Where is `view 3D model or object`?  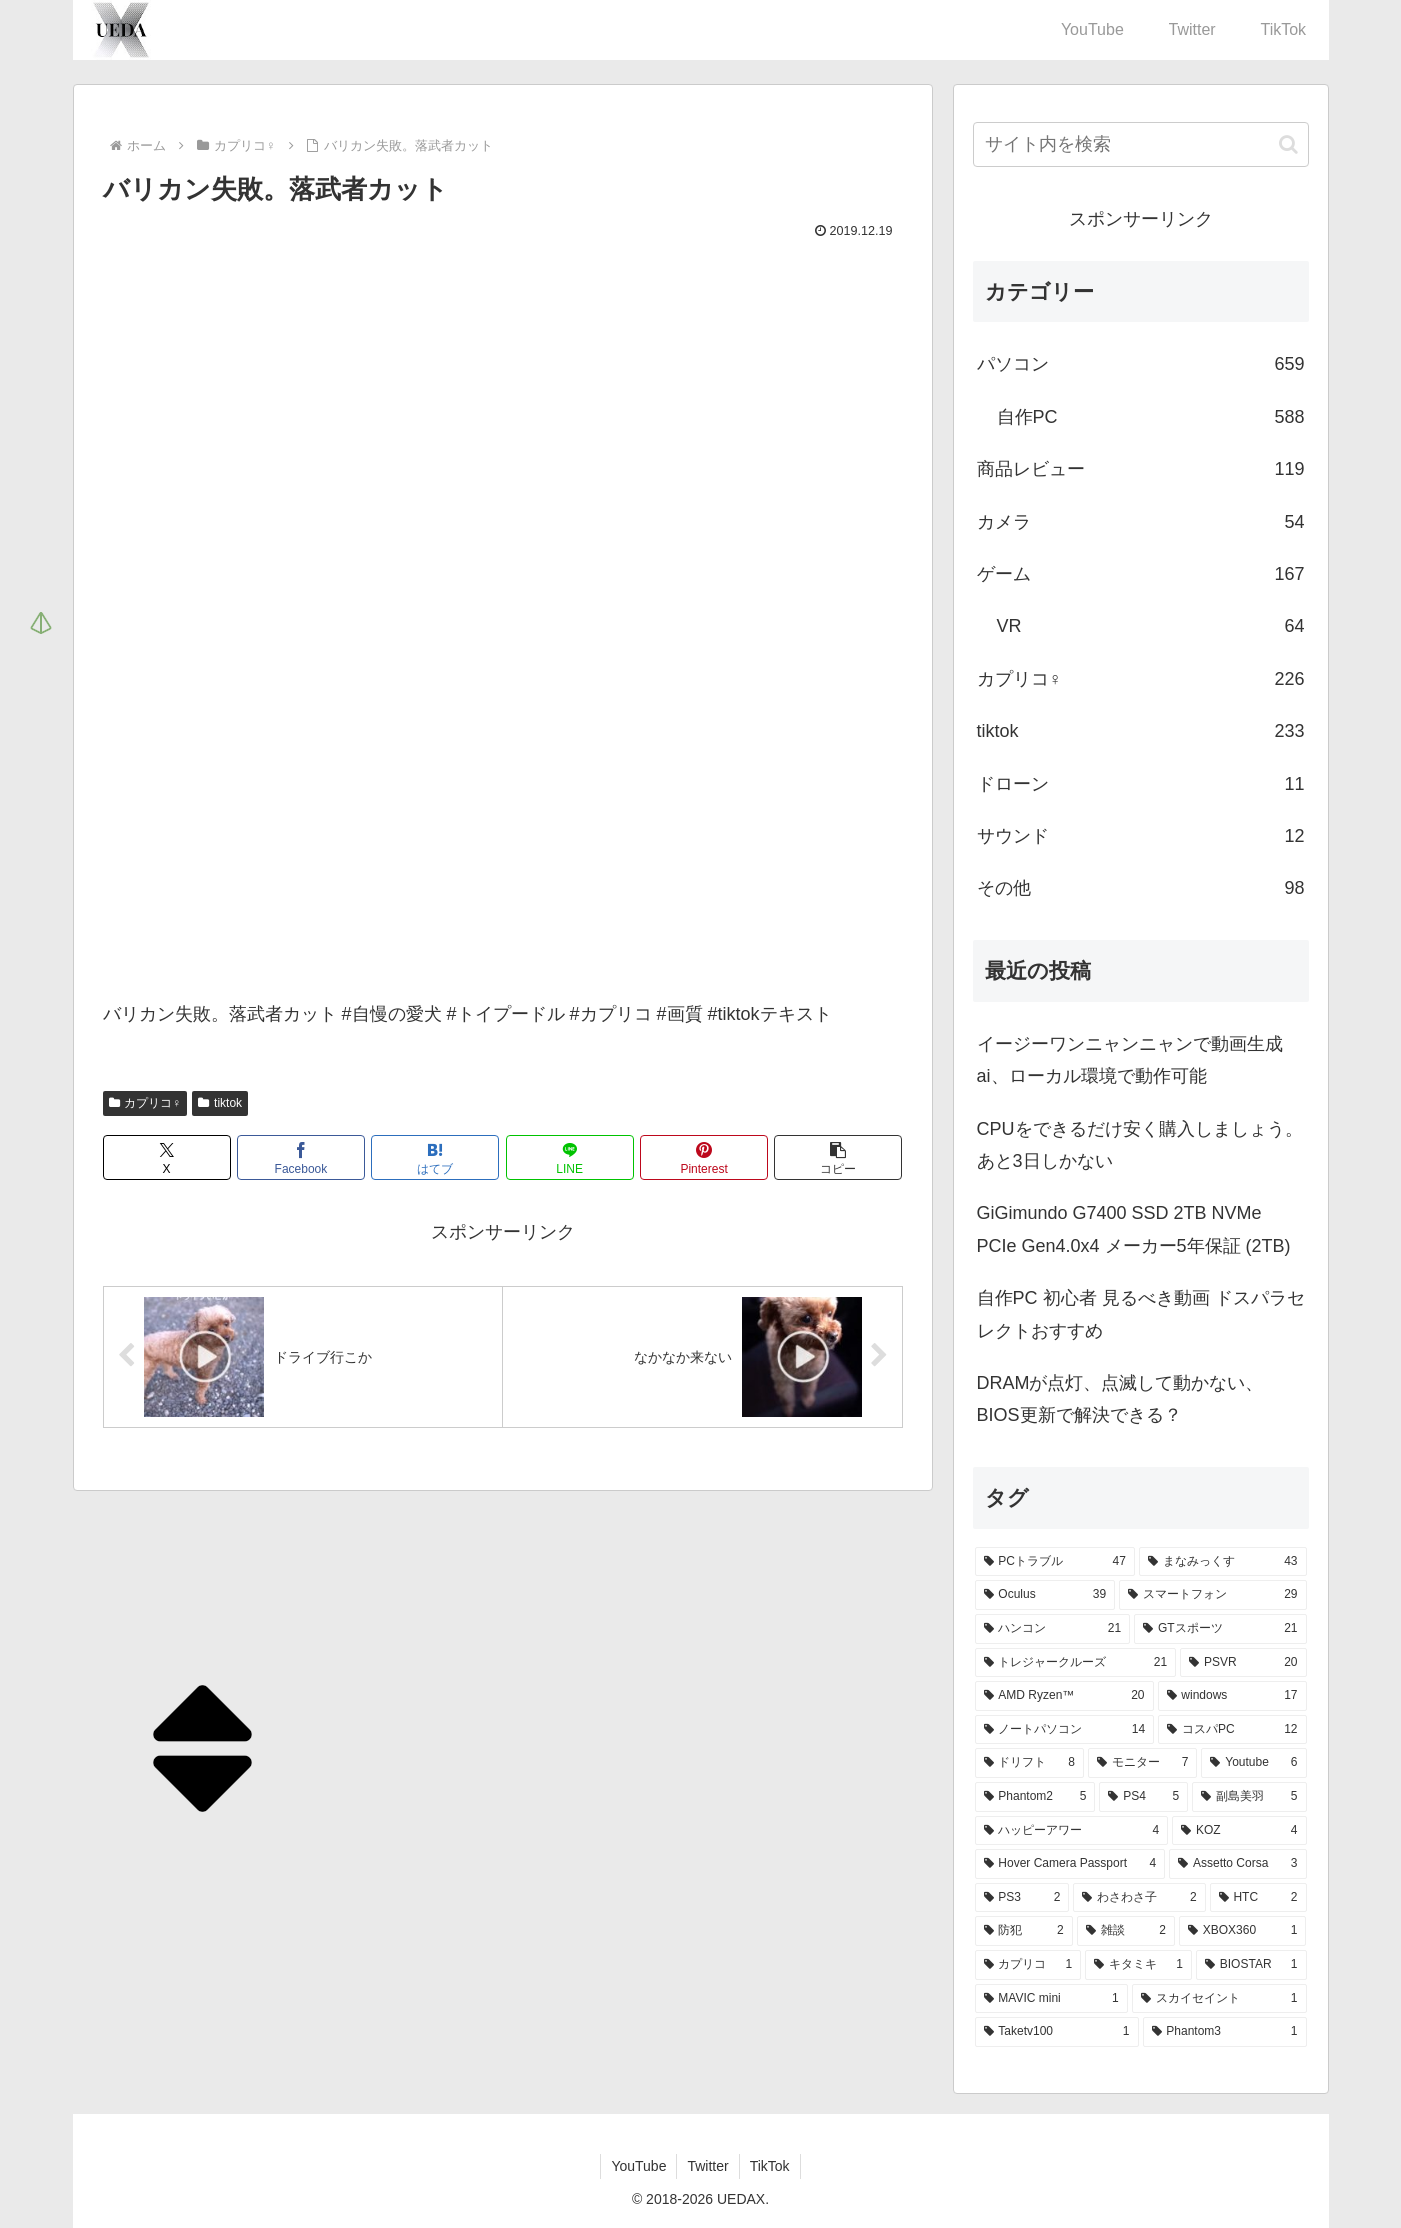
view 3D model or object is located at coordinates (41, 623).